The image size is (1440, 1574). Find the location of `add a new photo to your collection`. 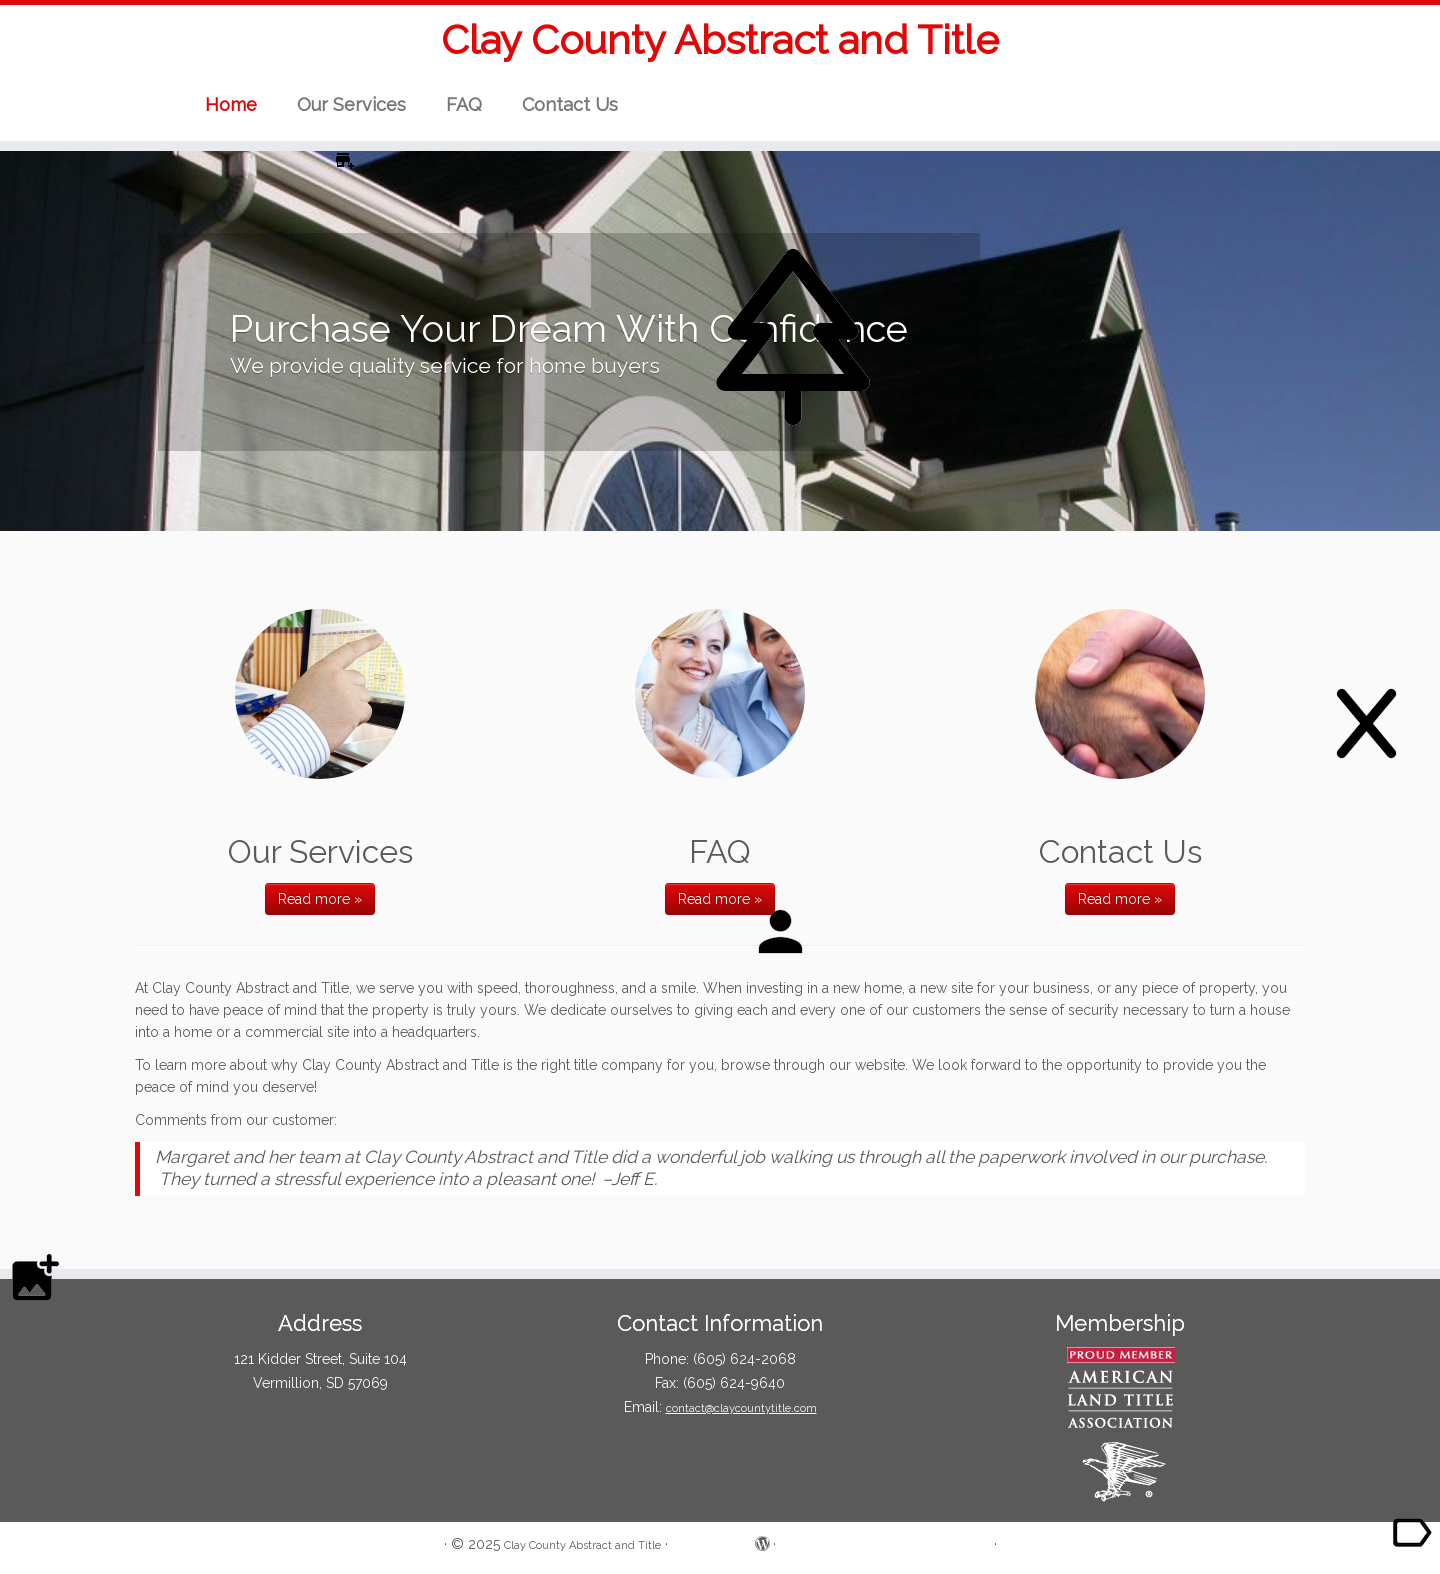

add a new photo to your collection is located at coordinates (34, 1278).